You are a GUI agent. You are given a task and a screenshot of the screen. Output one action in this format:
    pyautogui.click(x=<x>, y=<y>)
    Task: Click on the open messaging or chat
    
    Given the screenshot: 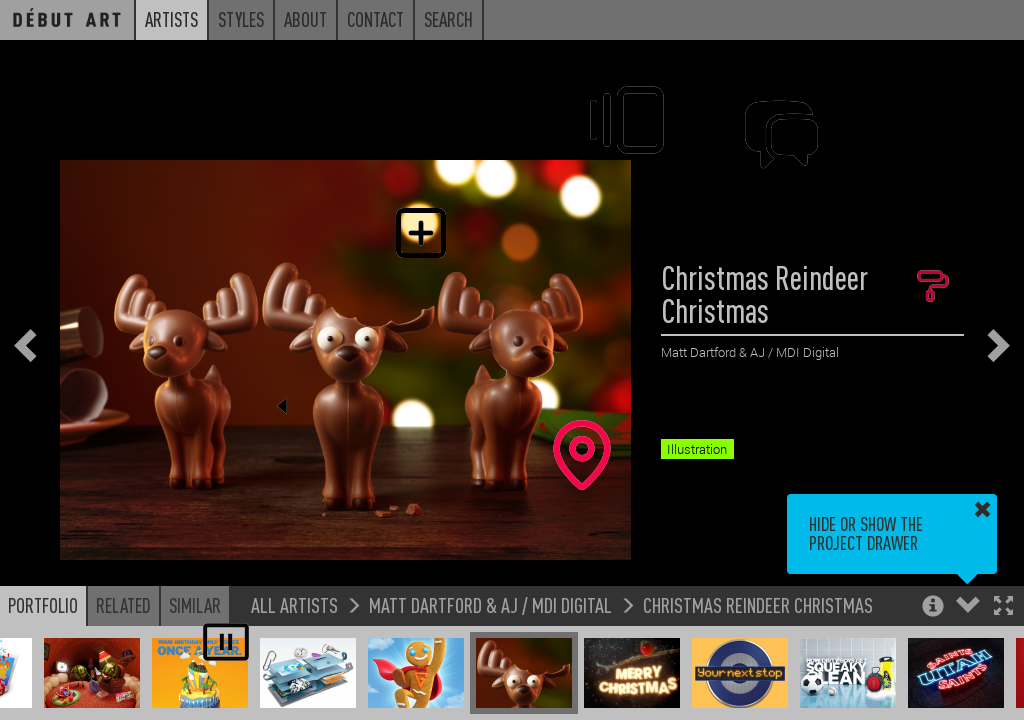 What is the action you would take?
    pyautogui.click(x=781, y=134)
    